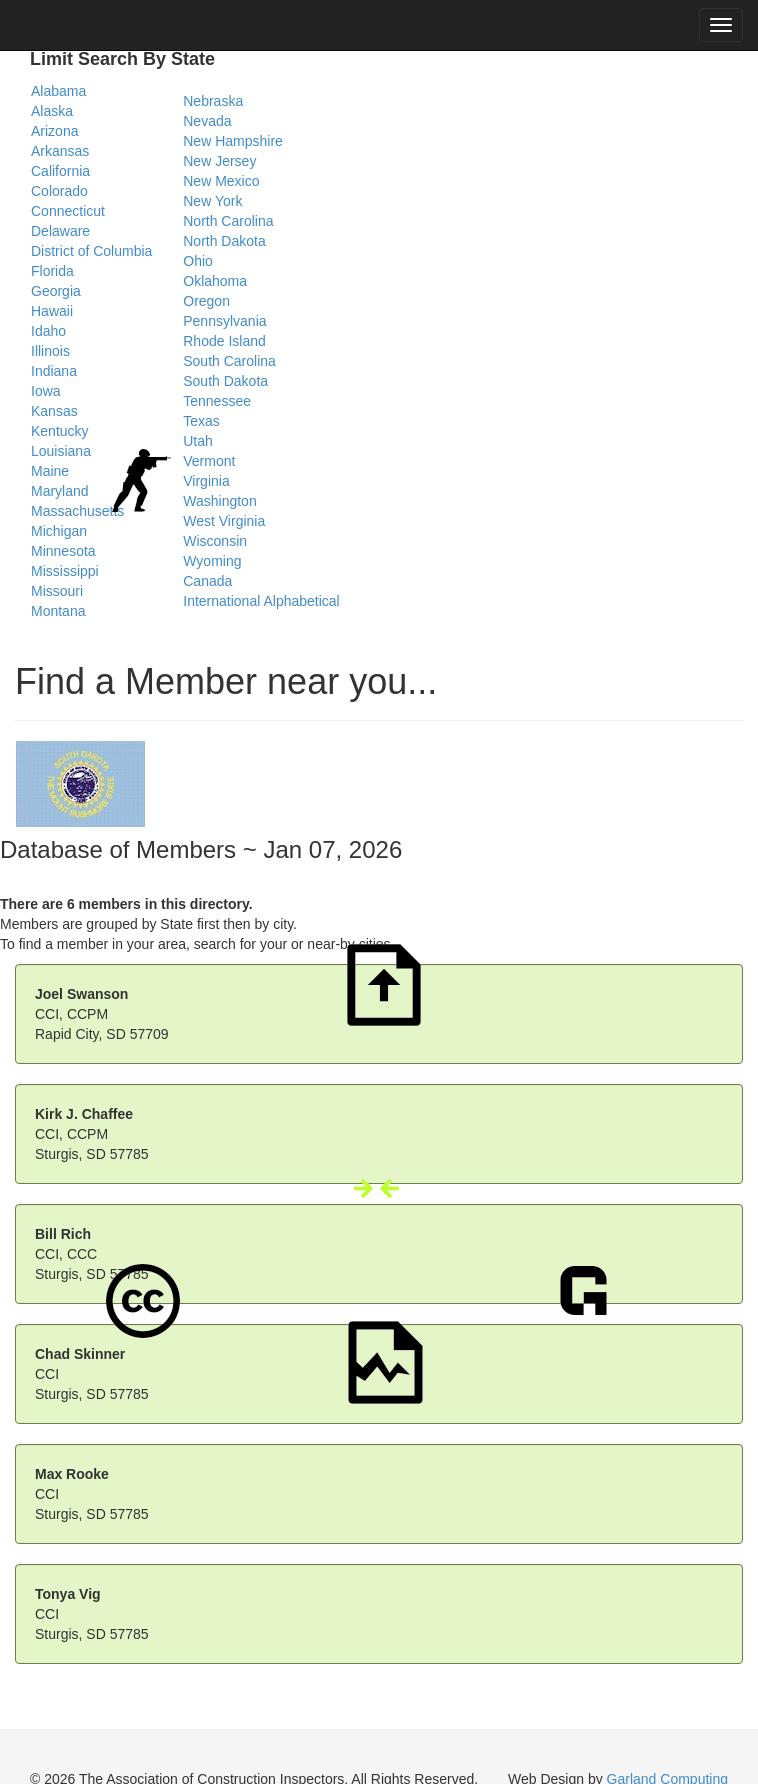 The image size is (758, 1784). I want to click on indicates content is licensed under Creative Commons, so click(143, 1301).